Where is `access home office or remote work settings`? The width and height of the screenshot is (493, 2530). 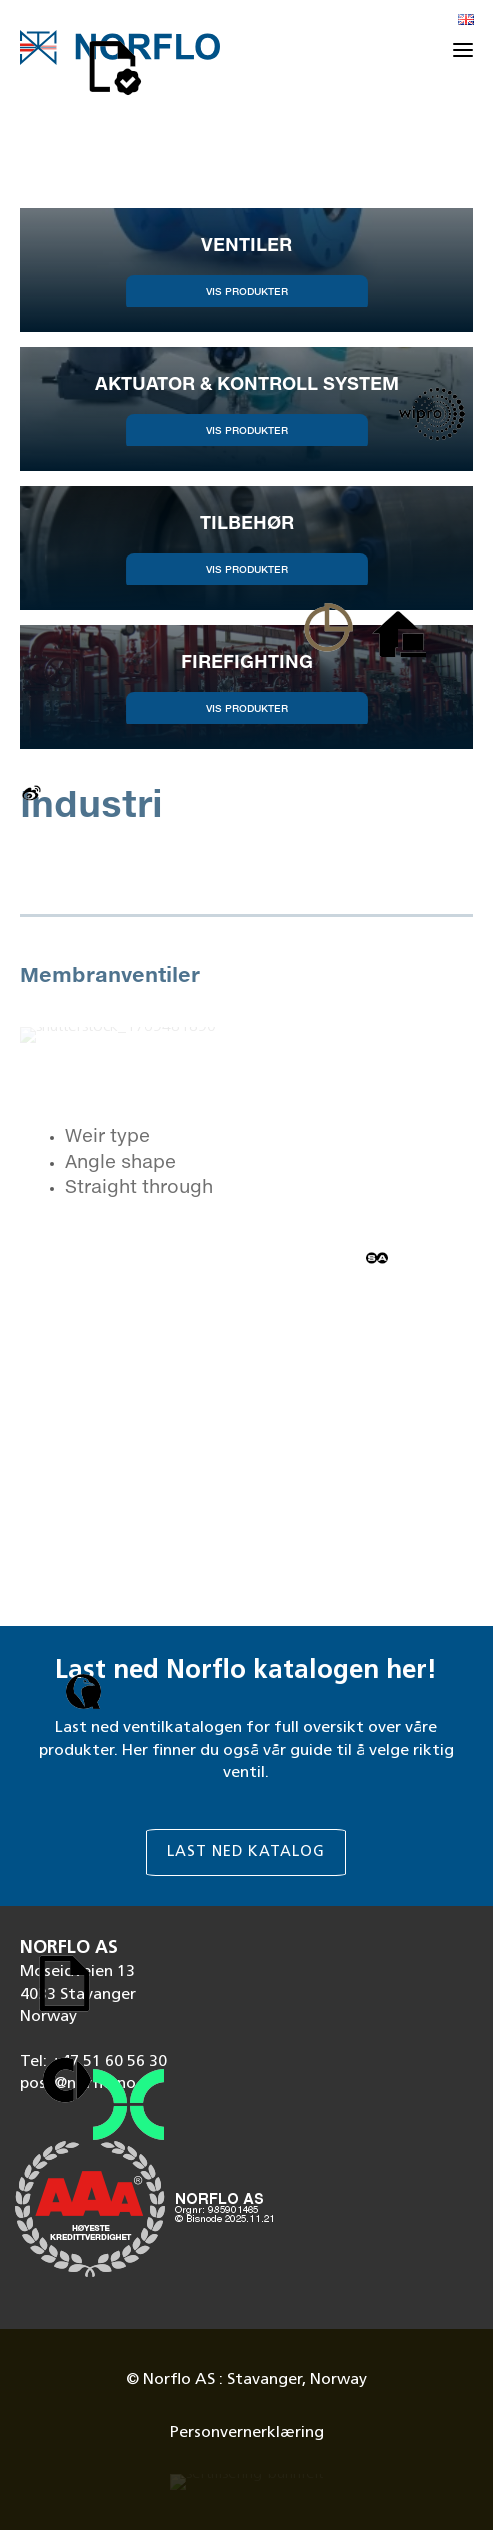 access home office or remote work settings is located at coordinates (398, 636).